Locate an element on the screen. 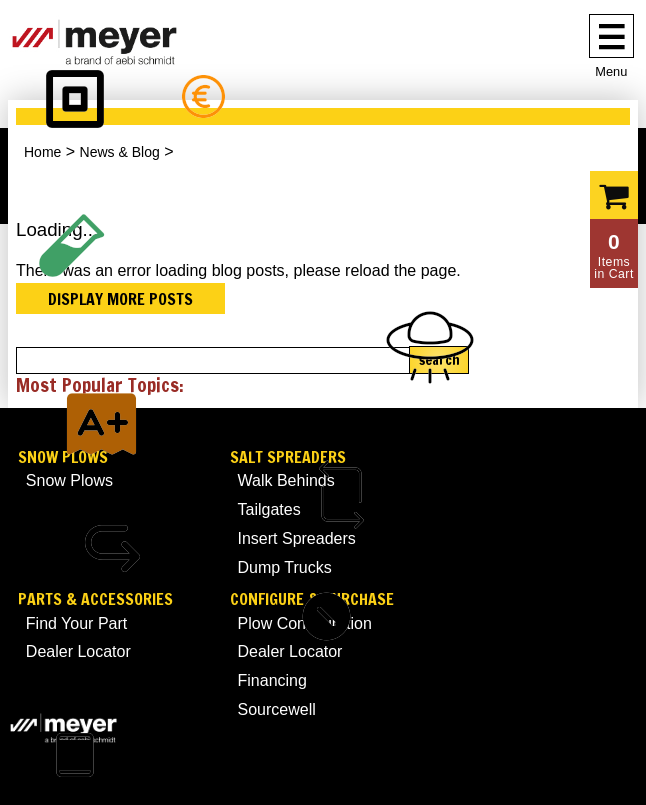 The width and height of the screenshot is (646, 805). redo last action is located at coordinates (112, 546).